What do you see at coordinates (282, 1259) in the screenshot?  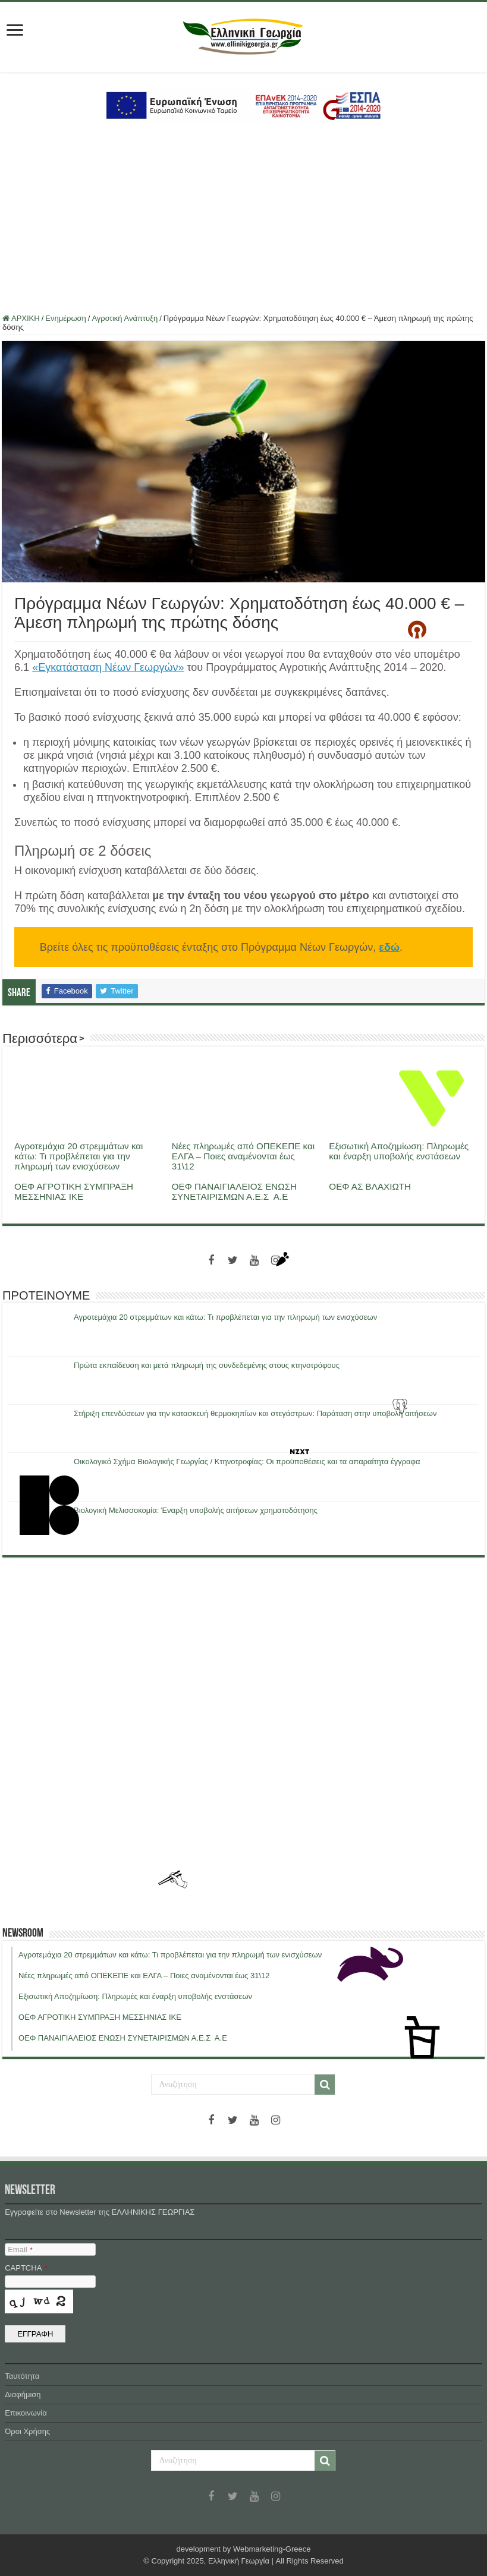 I see `open the Instacart app` at bounding box center [282, 1259].